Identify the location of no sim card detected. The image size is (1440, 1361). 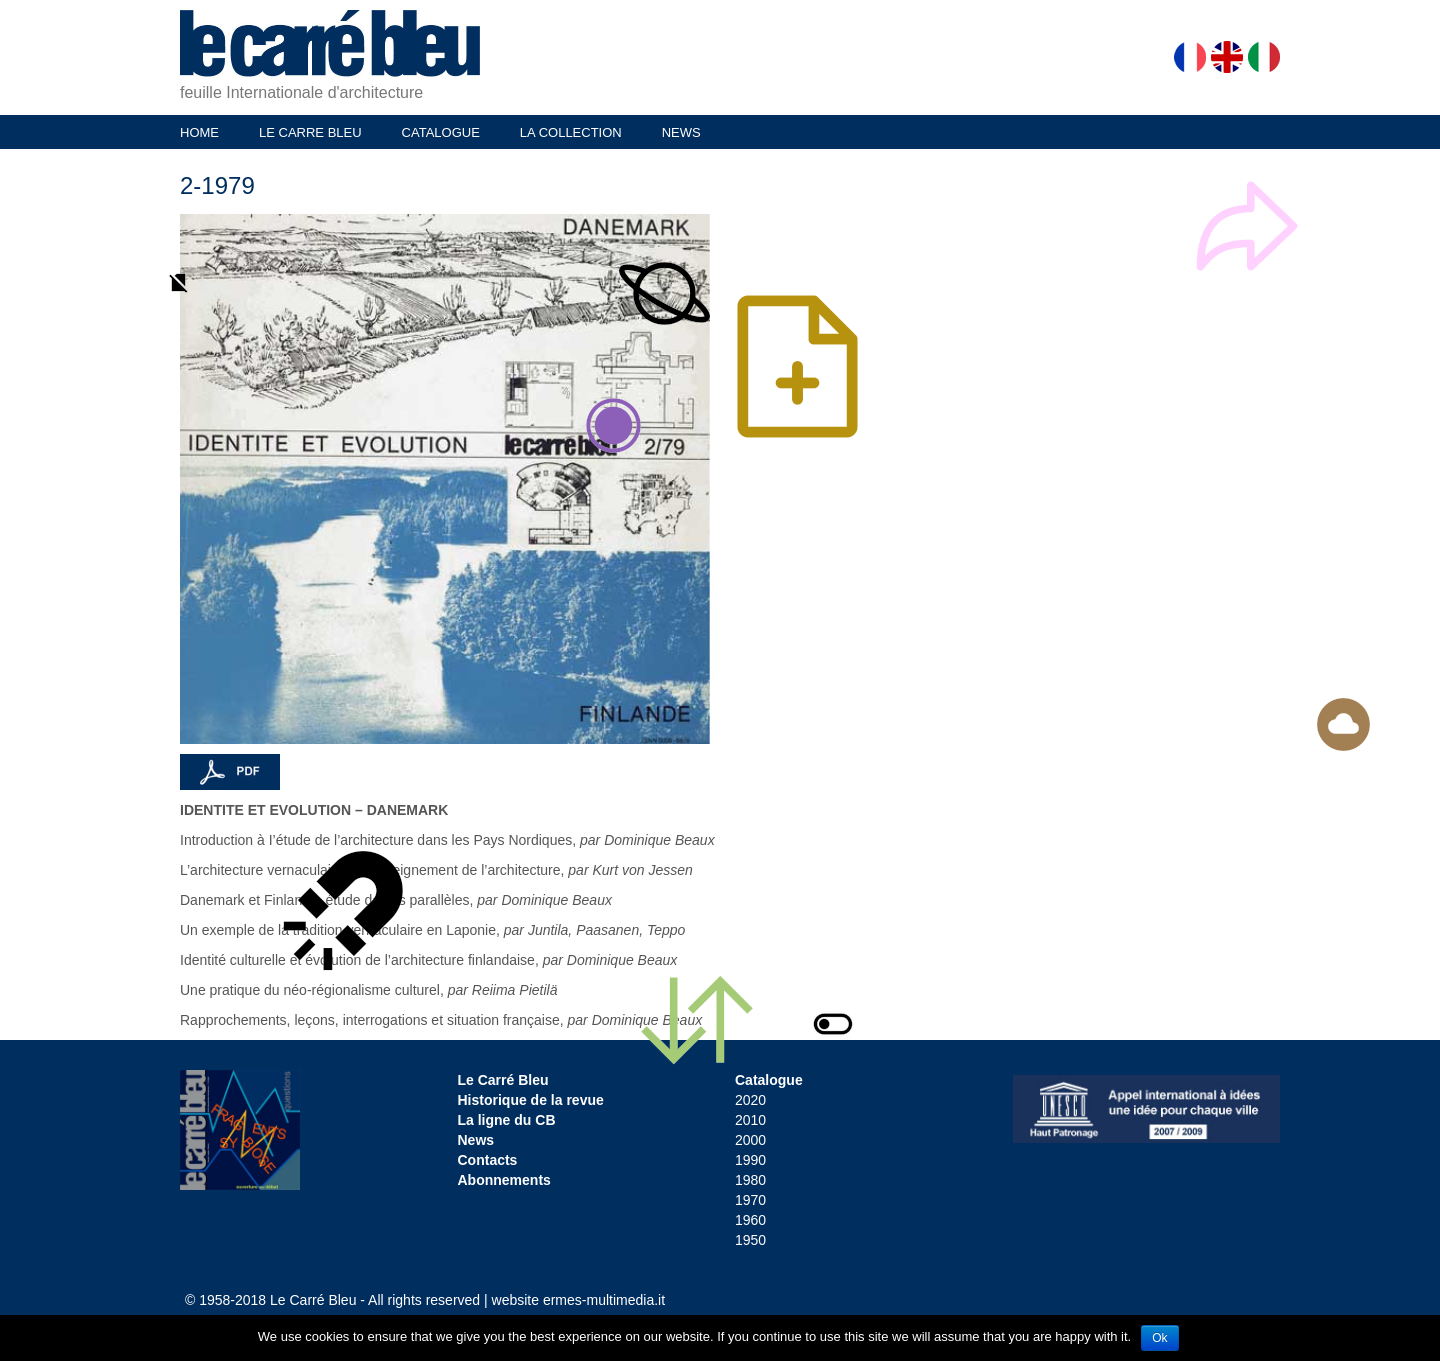
(178, 282).